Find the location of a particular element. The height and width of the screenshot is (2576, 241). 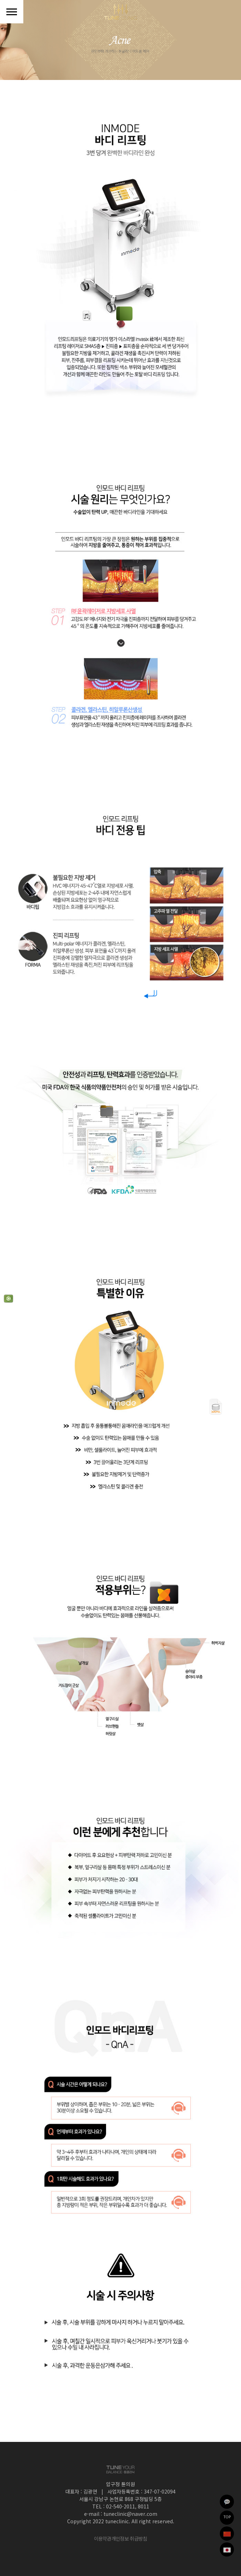

access your desktop folder is located at coordinates (124, 313).